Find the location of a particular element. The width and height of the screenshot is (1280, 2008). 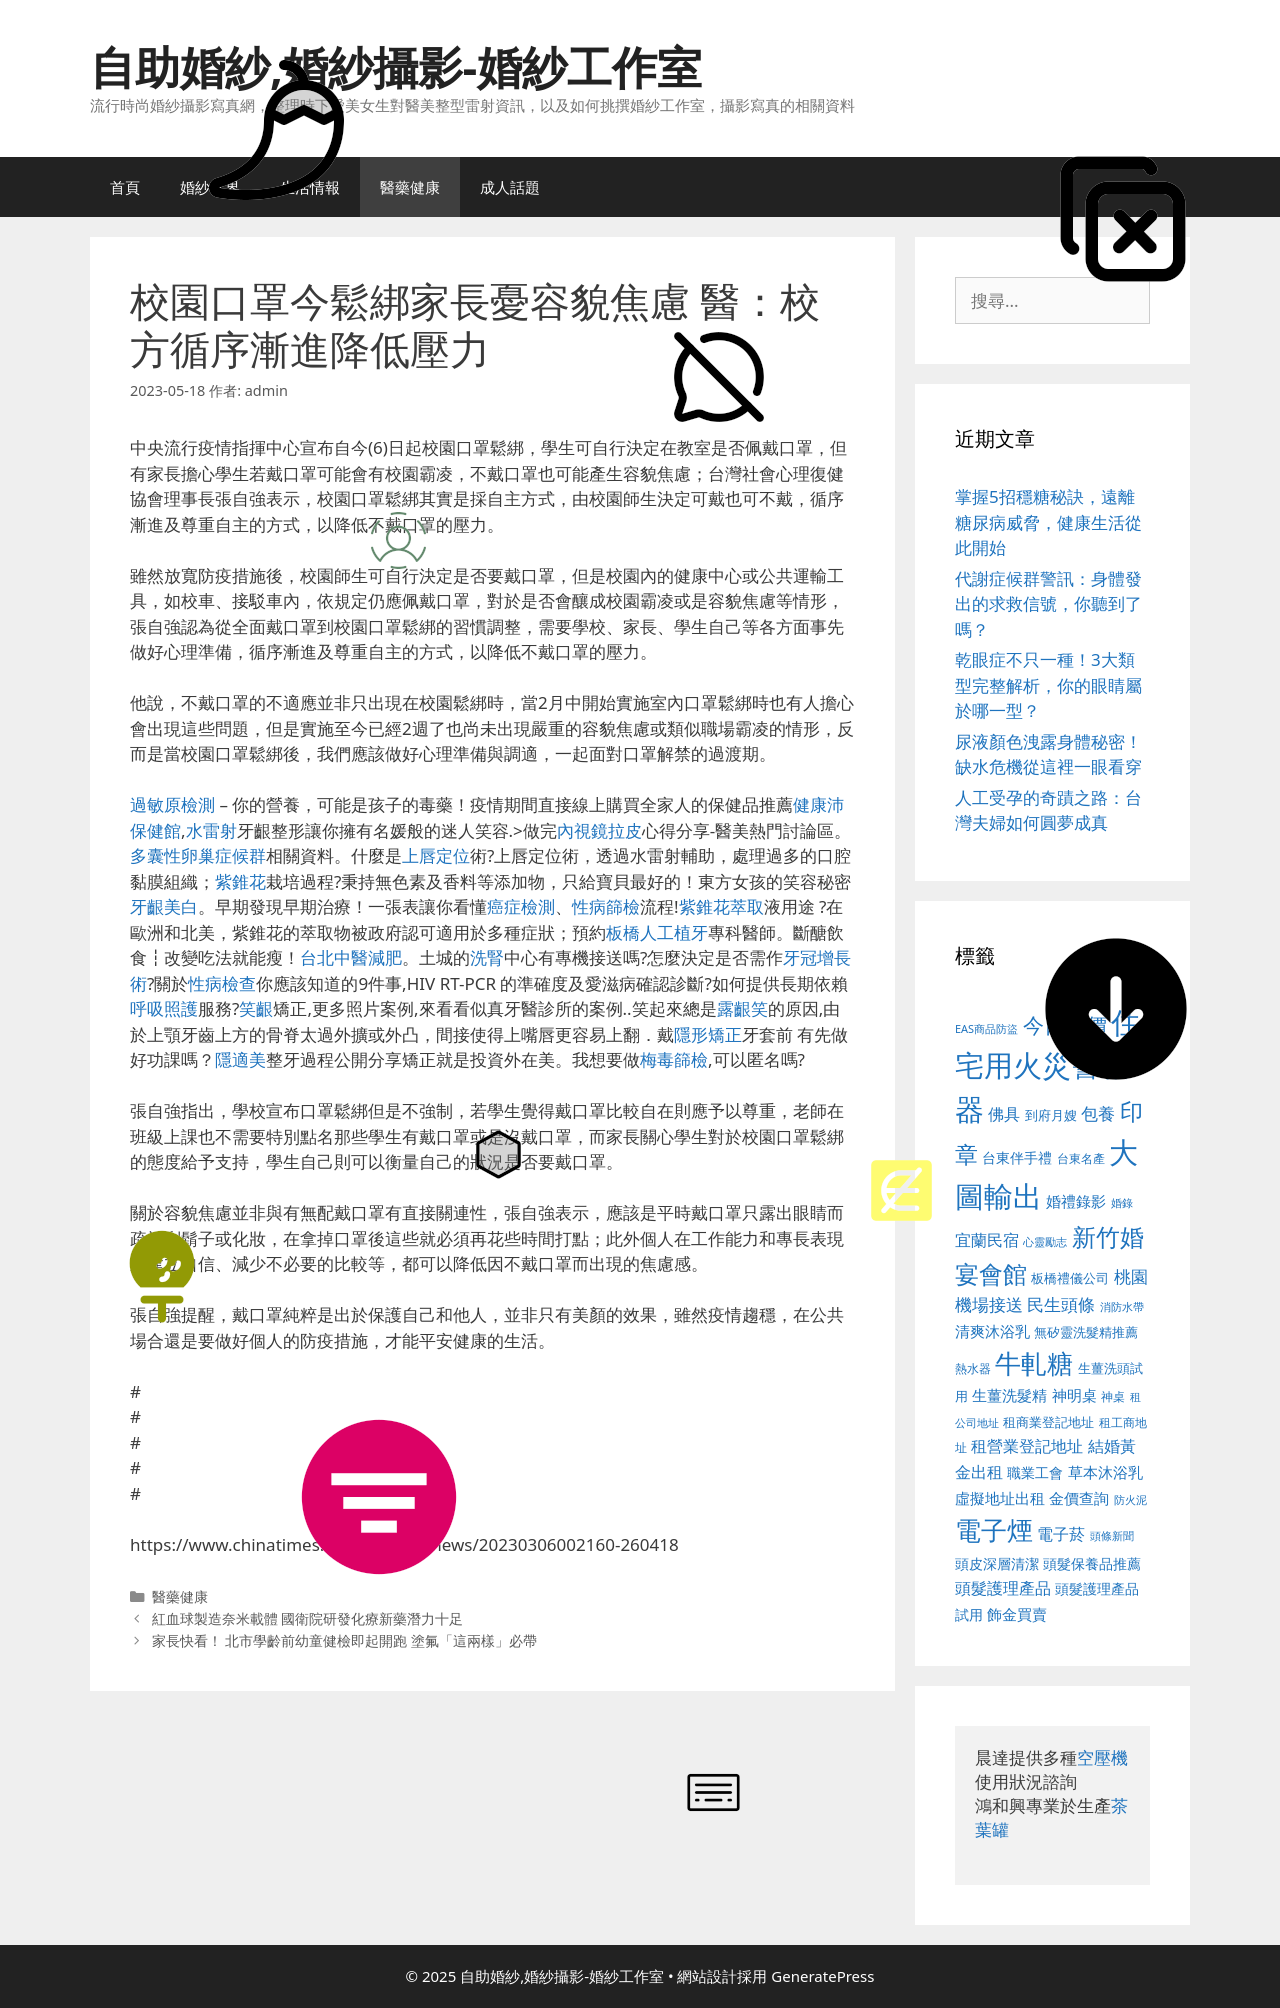

user profile pending or incomplete is located at coordinates (398, 540).